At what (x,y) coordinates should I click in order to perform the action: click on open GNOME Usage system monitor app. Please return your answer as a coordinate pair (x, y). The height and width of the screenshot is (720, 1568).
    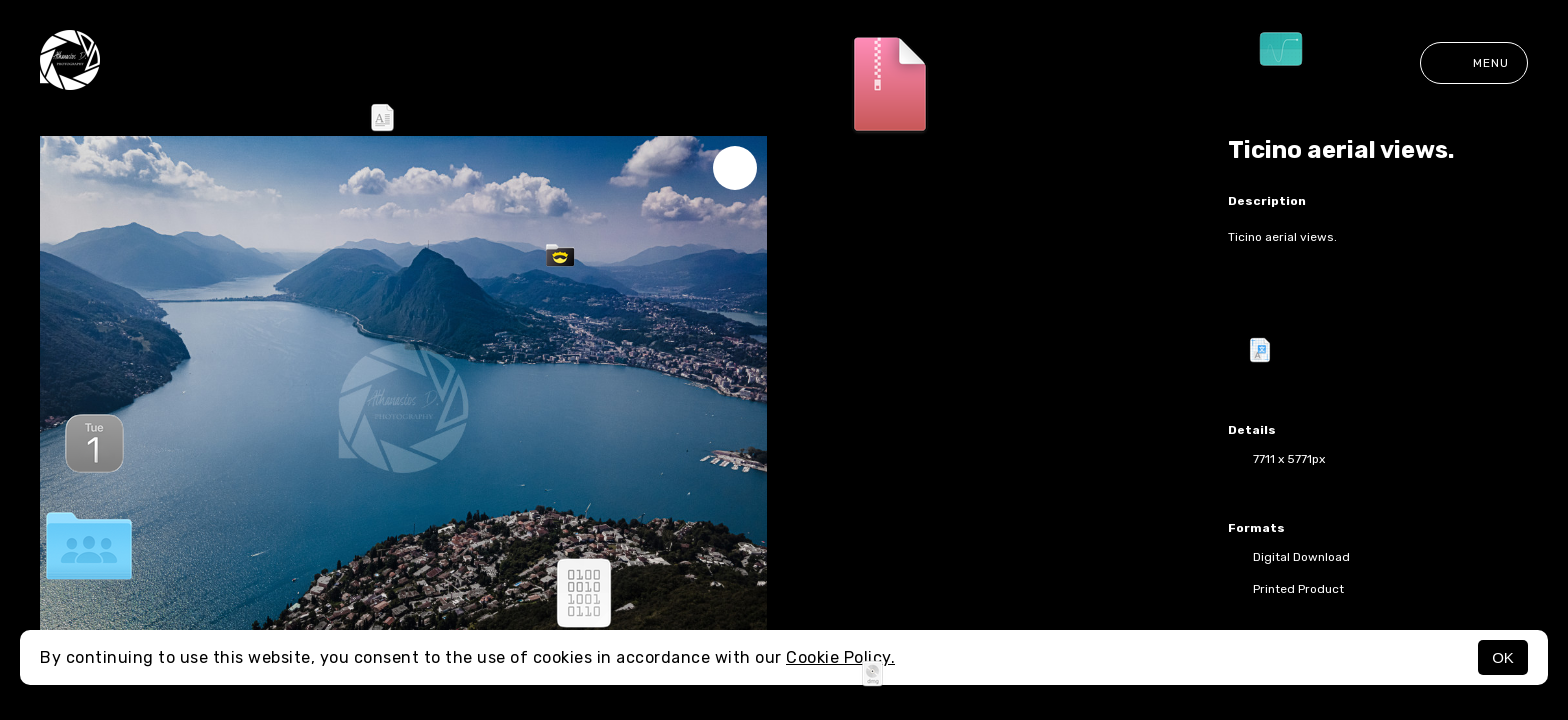
    Looking at the image, I should click on (1281, 49).